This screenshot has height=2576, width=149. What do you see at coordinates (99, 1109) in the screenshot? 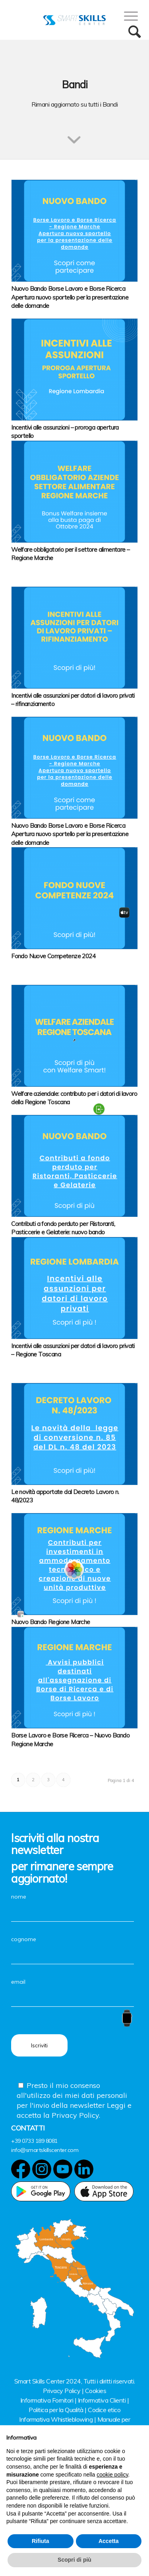
I see `log out of your account` at bounding box center [99, 1109].